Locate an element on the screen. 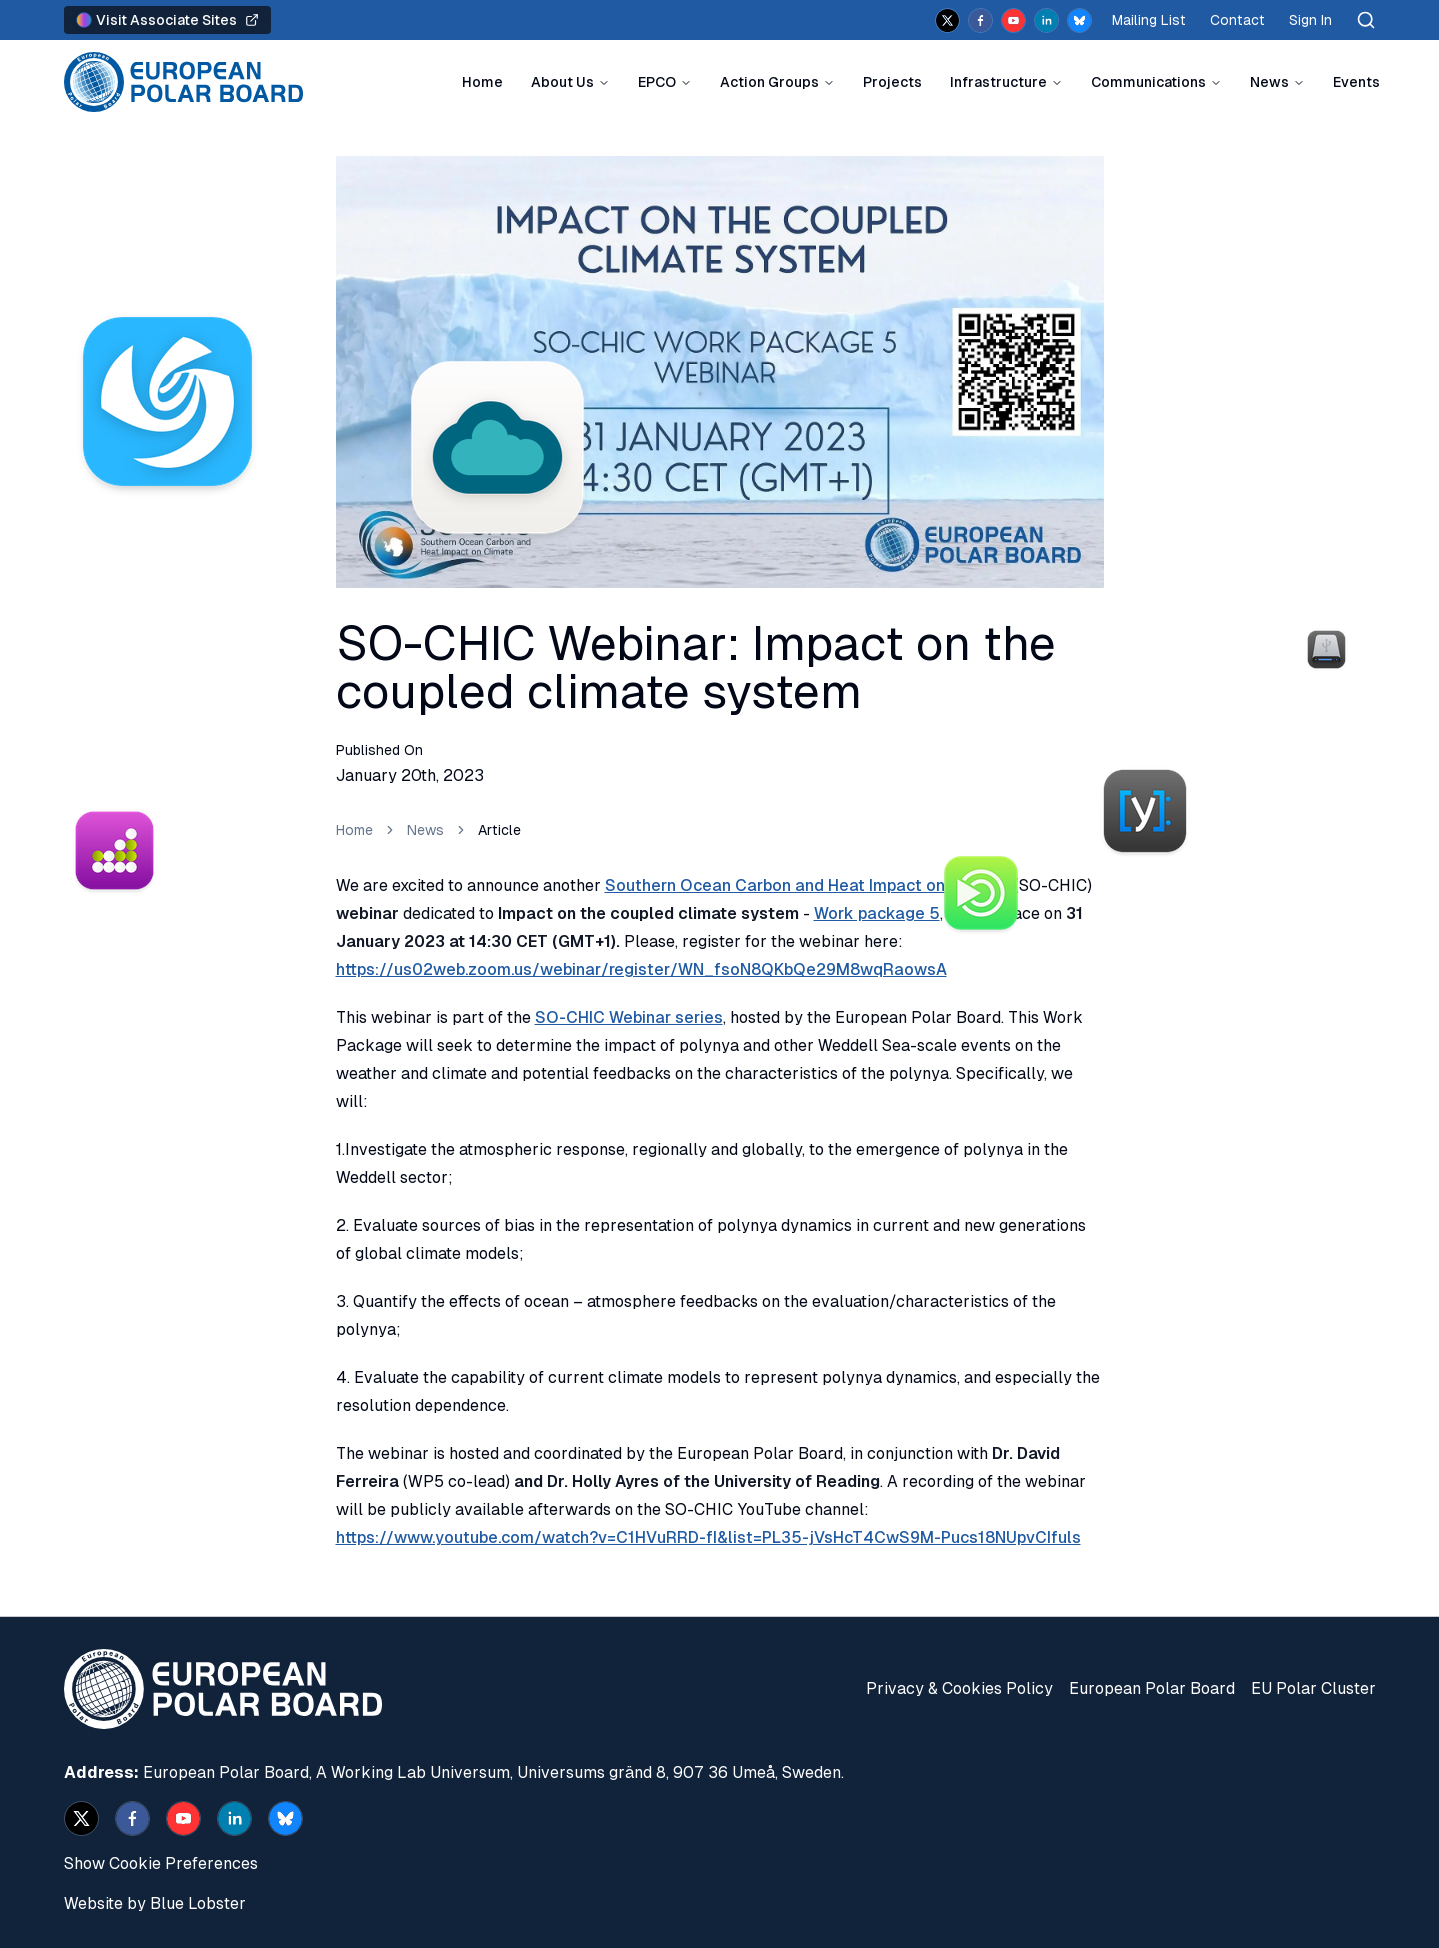  launch ventoy bootable usb creation tool is located at coordinates (1326, 649).